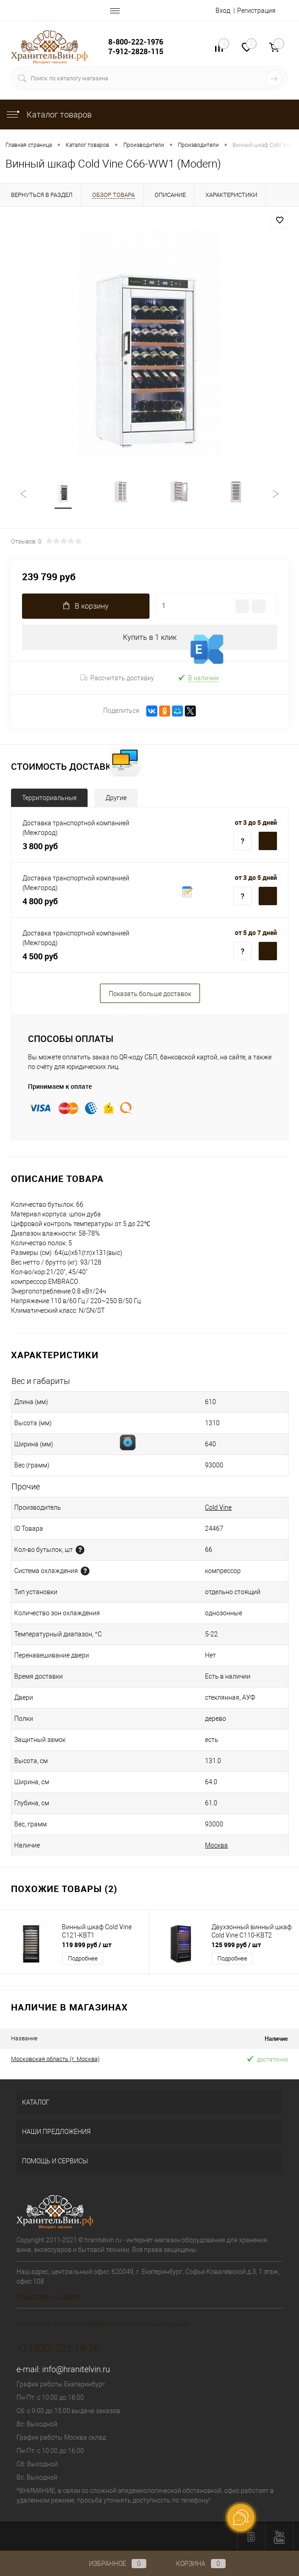  What do you see at coordinates (127, 1442) in the screenshot?
I see `open handbrake video transcoder app` at bounding box center [127, 1442].